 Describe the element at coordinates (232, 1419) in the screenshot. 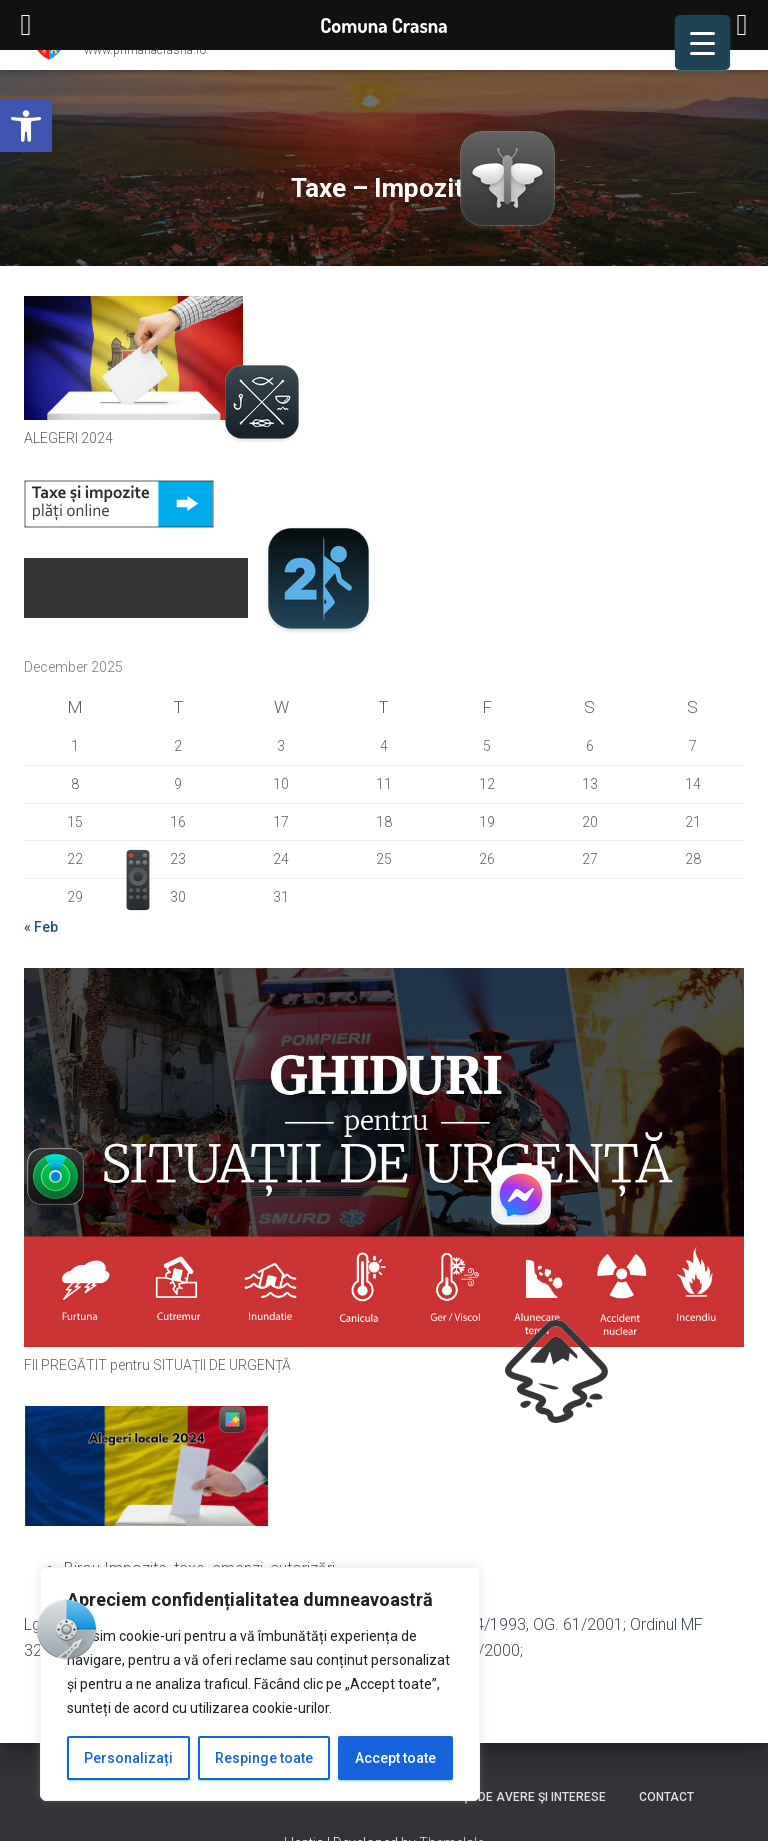

I see `open the tangram app` at that location.